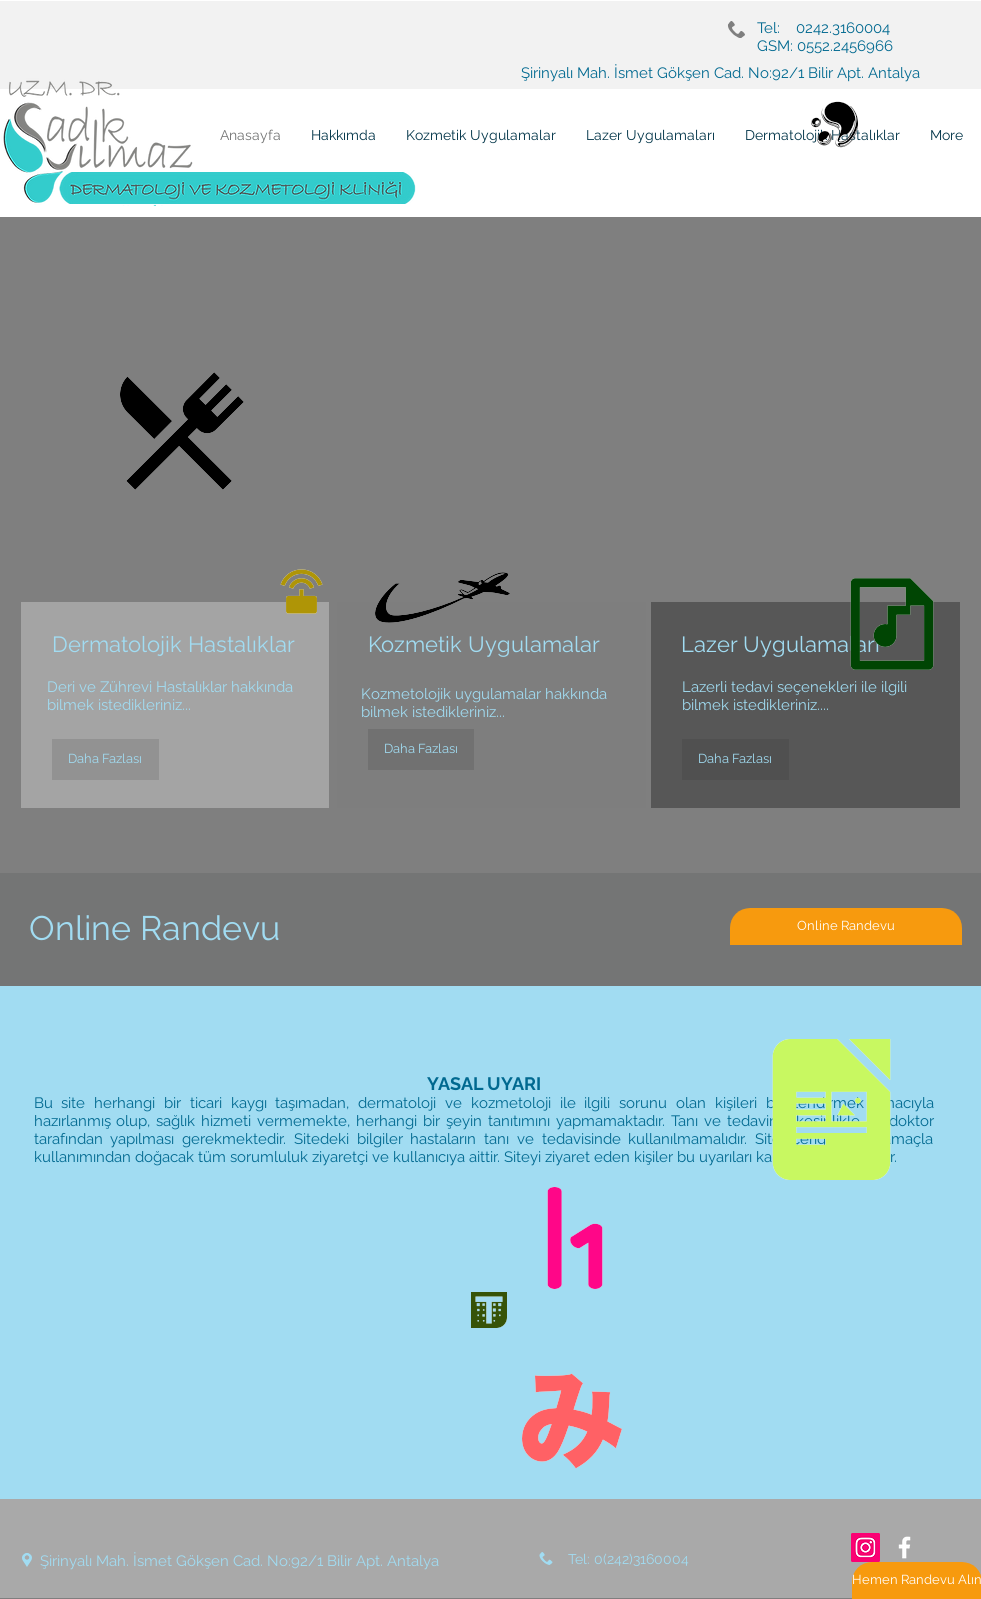 The width and height of the screenshot is (981, 1599). What do you see at coordinates (182, 431) in the screenshot?
I see `open the mealie recipe manager app` at bounding box center [182, 431].